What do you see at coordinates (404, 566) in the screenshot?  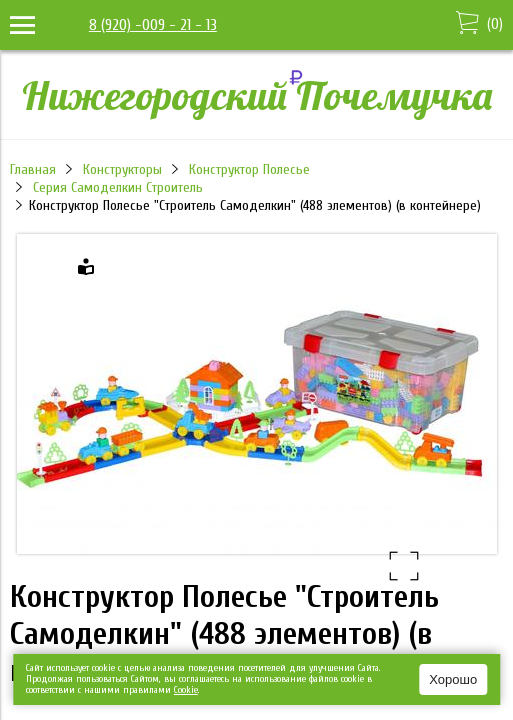 I see `expand to fullscreen mode` at bounding box center [404, 566].